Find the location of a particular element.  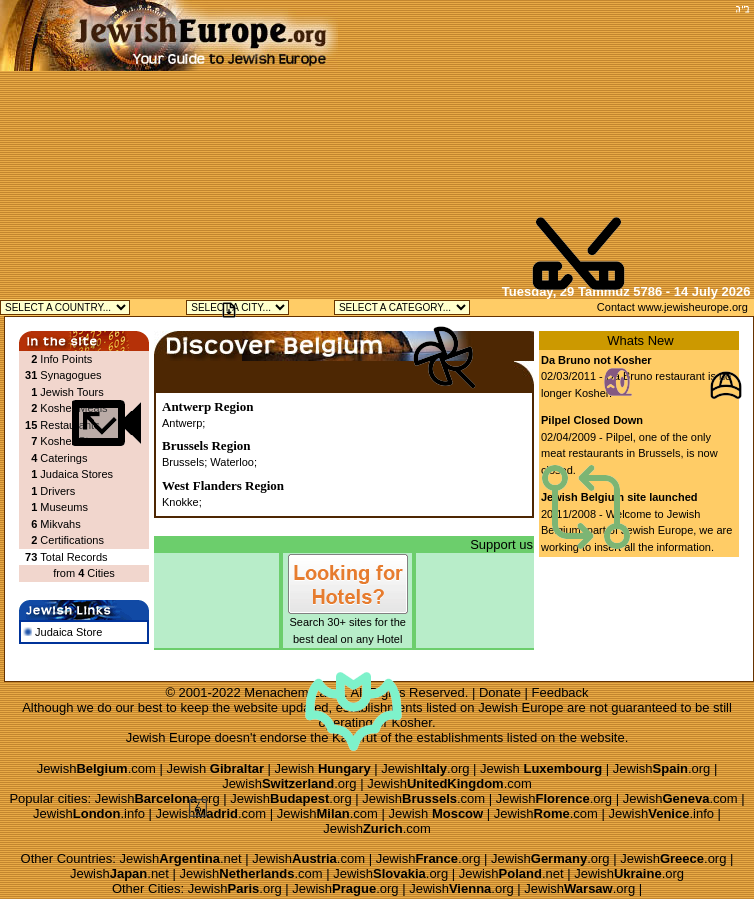

view hockey scores or stats is located at coordinates (578, 253).